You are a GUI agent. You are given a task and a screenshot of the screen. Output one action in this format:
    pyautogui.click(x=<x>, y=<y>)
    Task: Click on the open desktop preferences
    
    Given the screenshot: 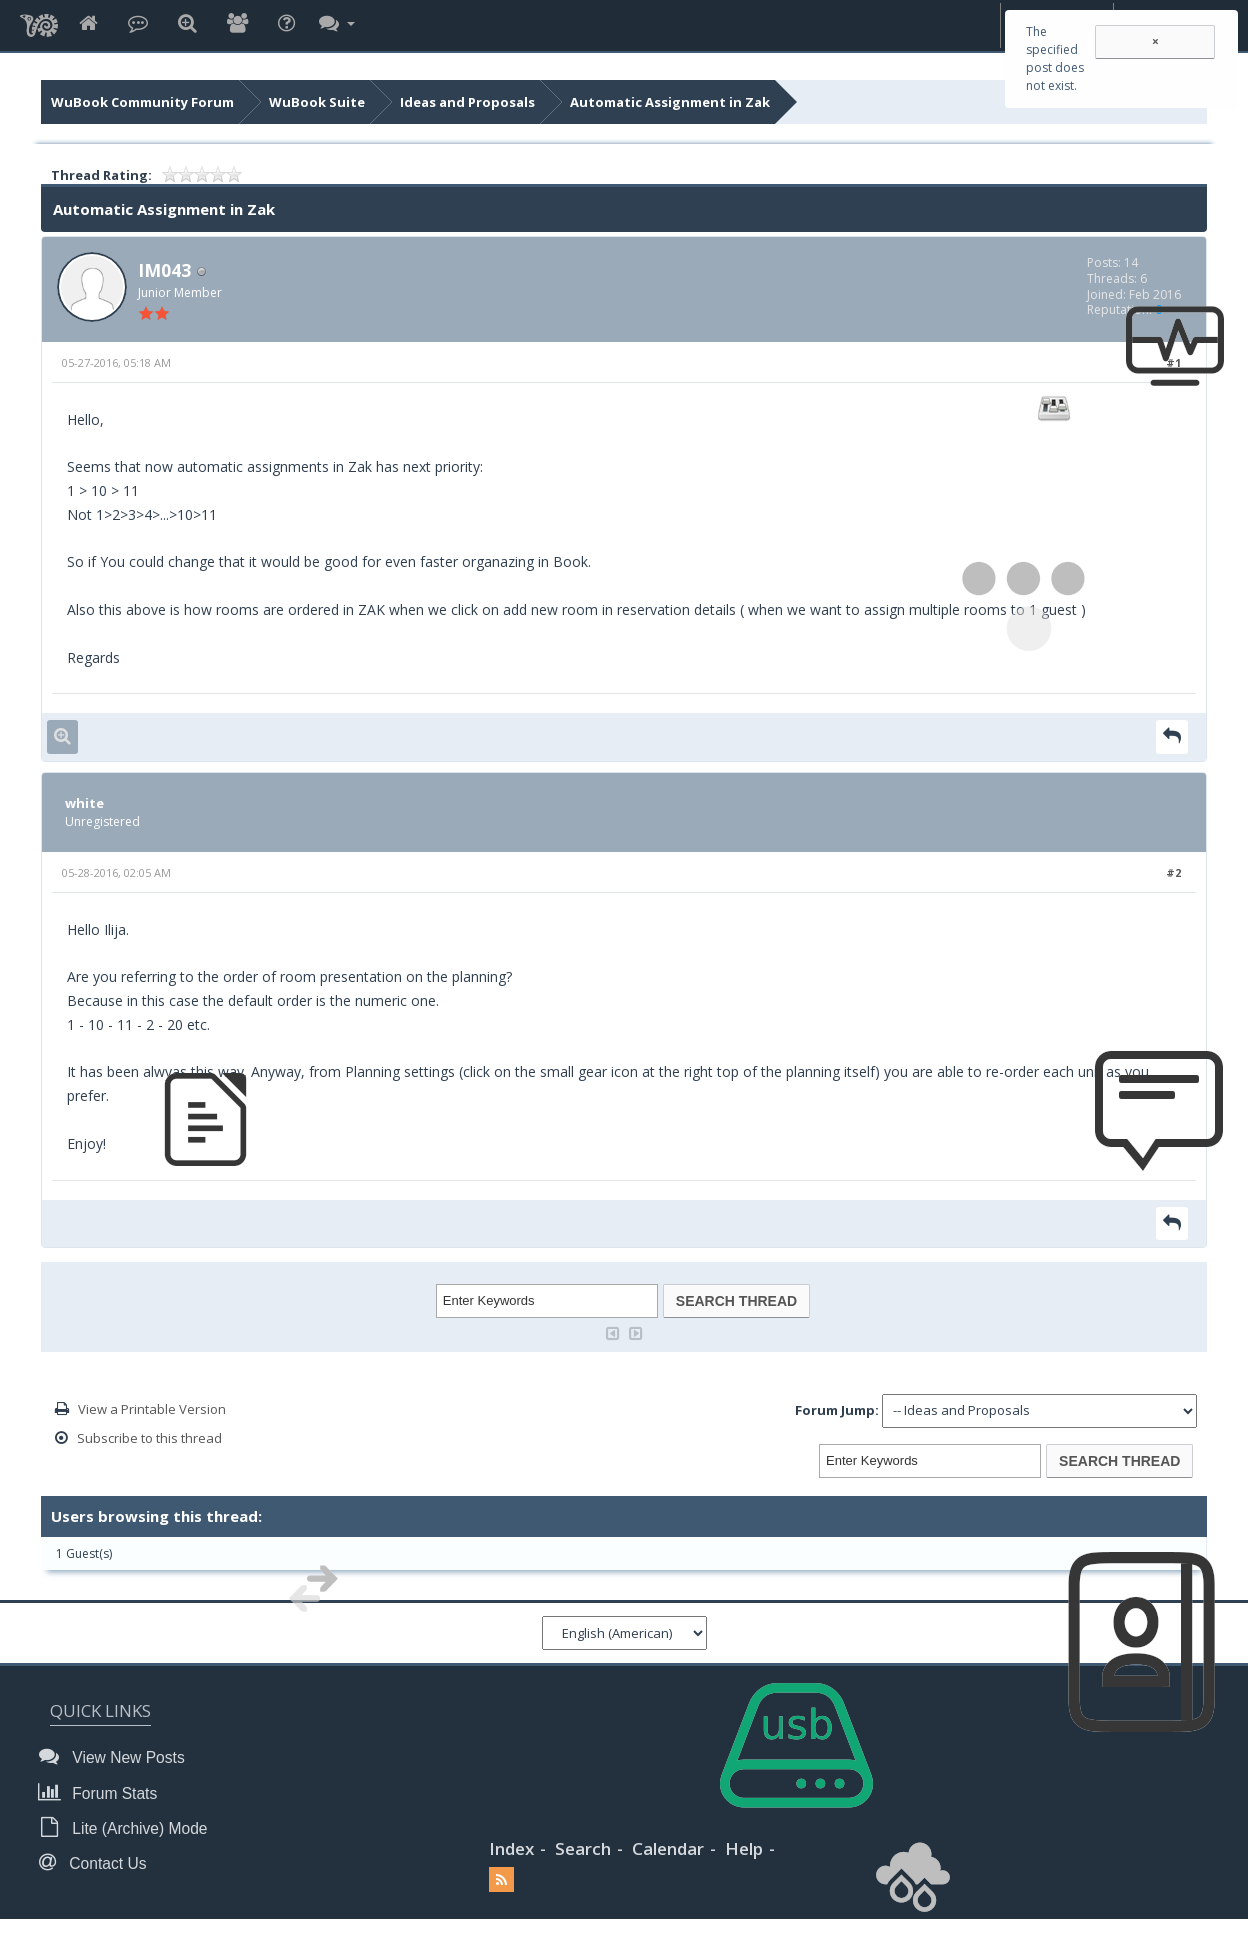 What is the action you would take?
    pyautogui.click(x=1054, y=408)
    